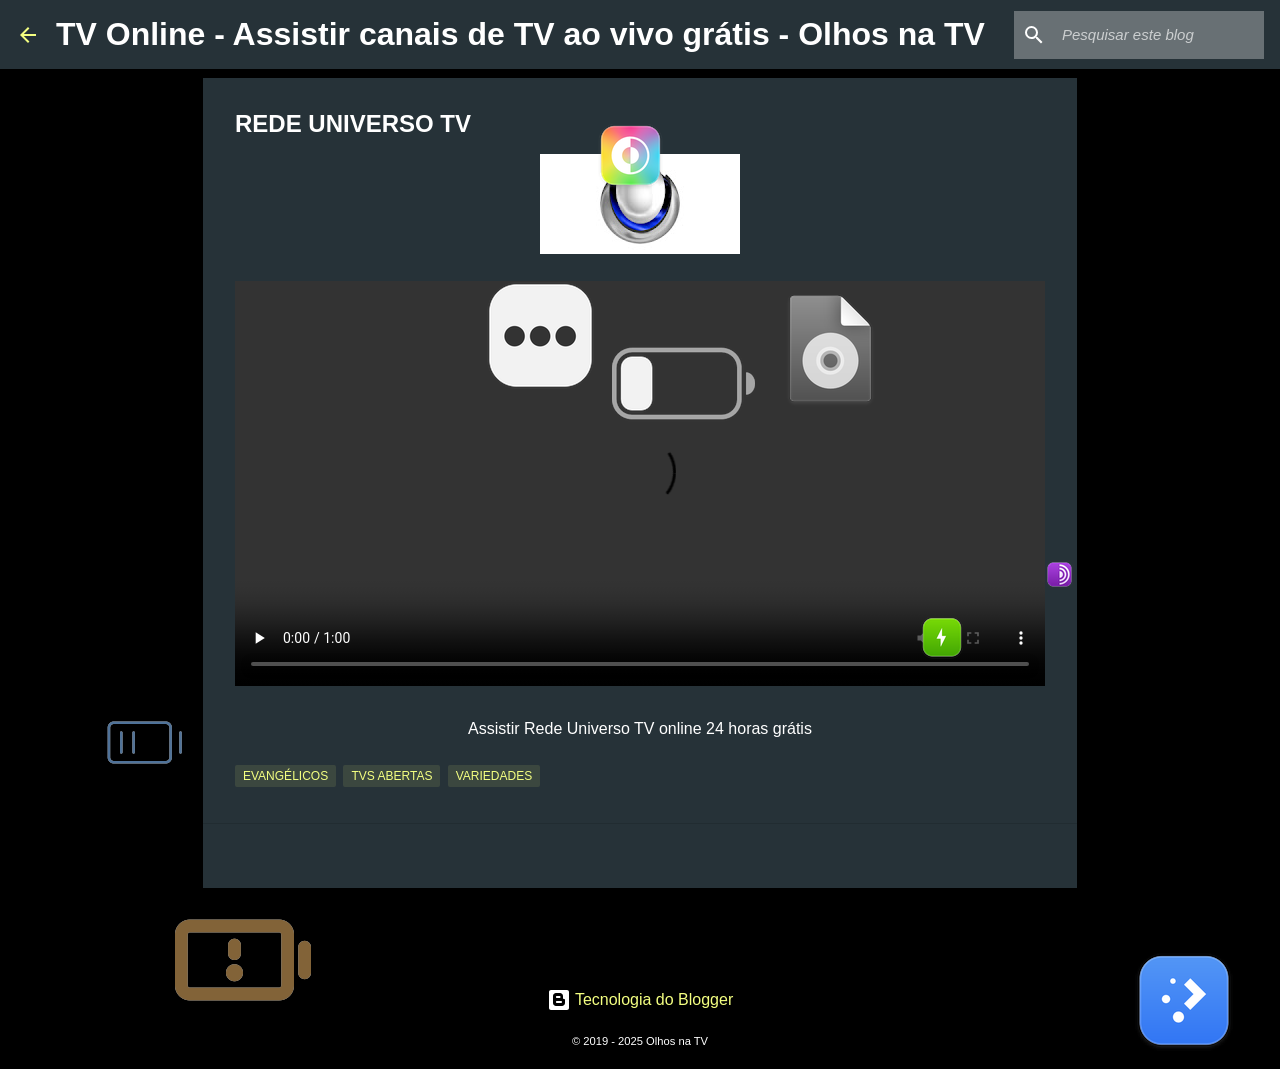 This screenshot has width=1280, height=1069. I want to click on access plasma desktop settings, so click(1184, 1002).